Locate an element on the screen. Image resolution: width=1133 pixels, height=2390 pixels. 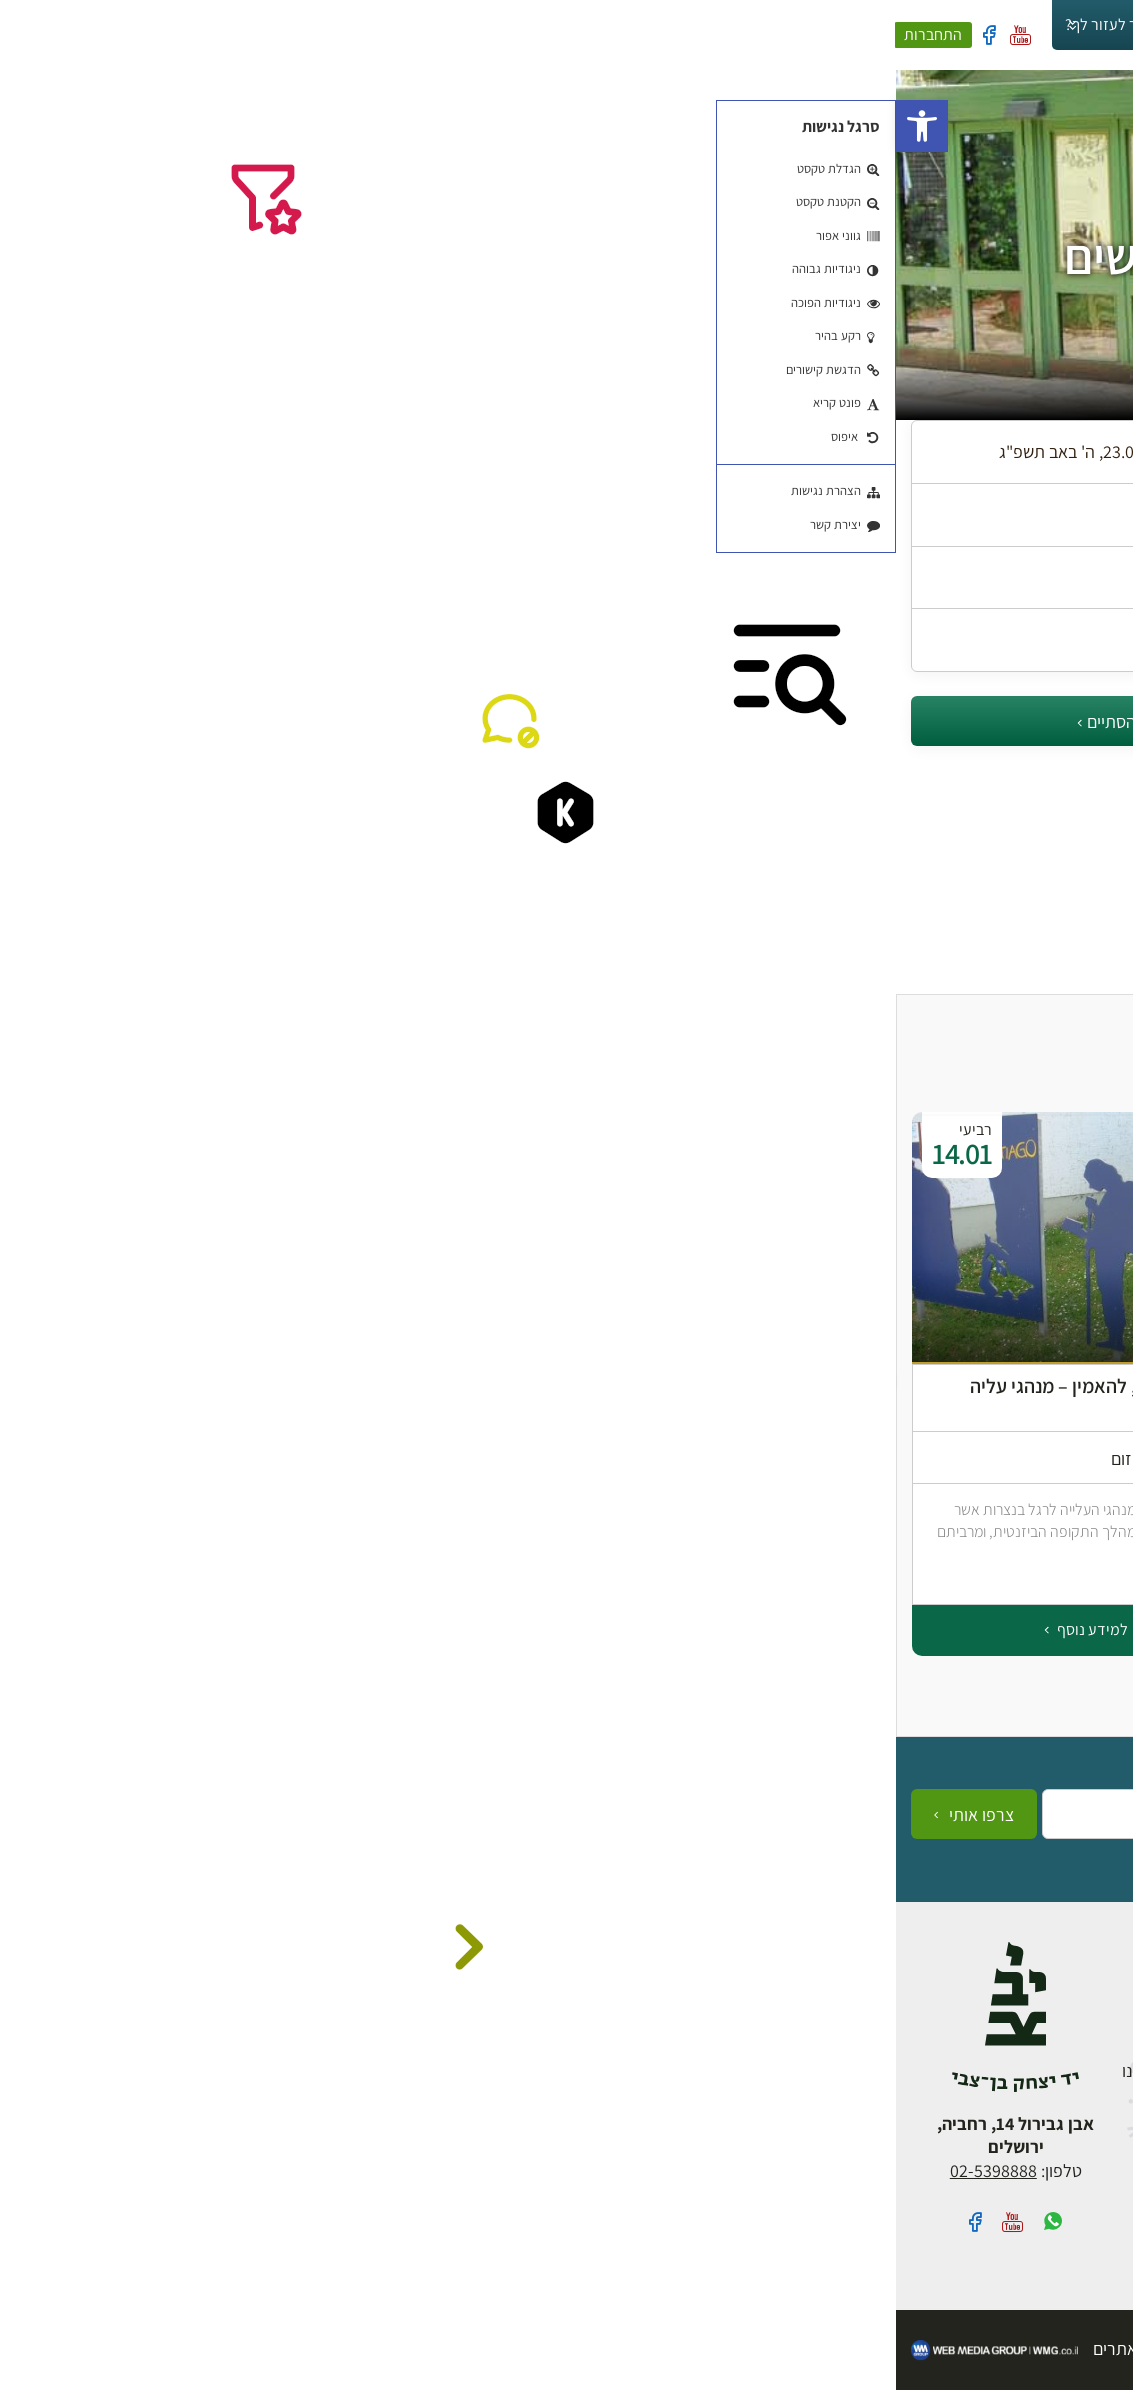
filter by starred or favorite items is located at coordinates (263, 196).